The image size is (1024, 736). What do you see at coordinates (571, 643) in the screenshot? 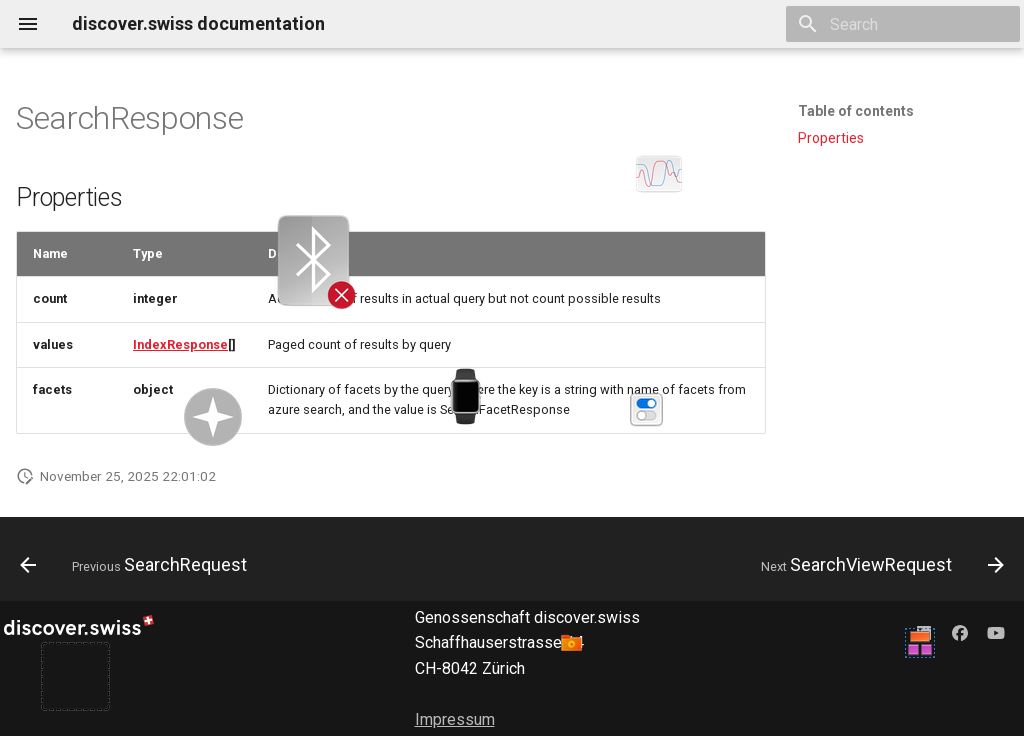
I see `open android oreo system folder` at bounding box center [571, 643].